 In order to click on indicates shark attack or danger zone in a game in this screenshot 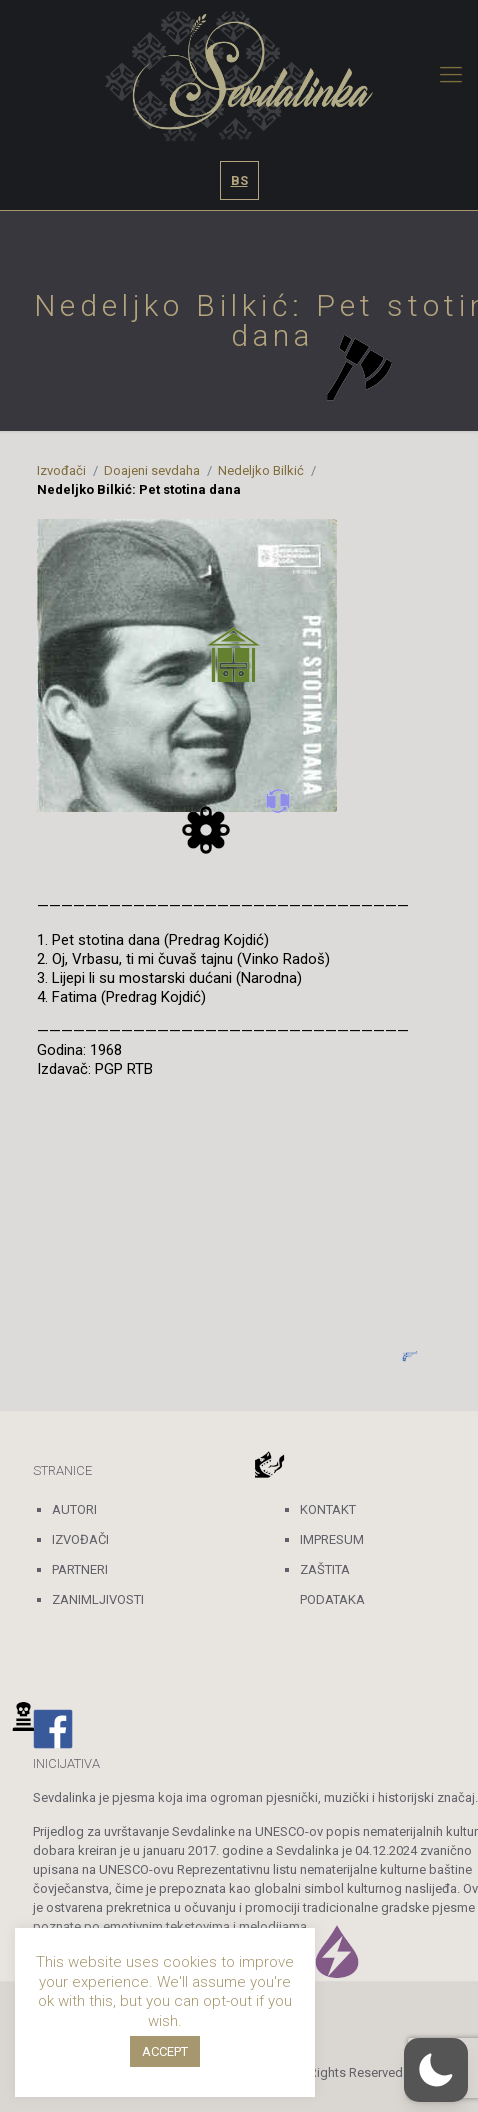, I will do `click(269, 1463)`.